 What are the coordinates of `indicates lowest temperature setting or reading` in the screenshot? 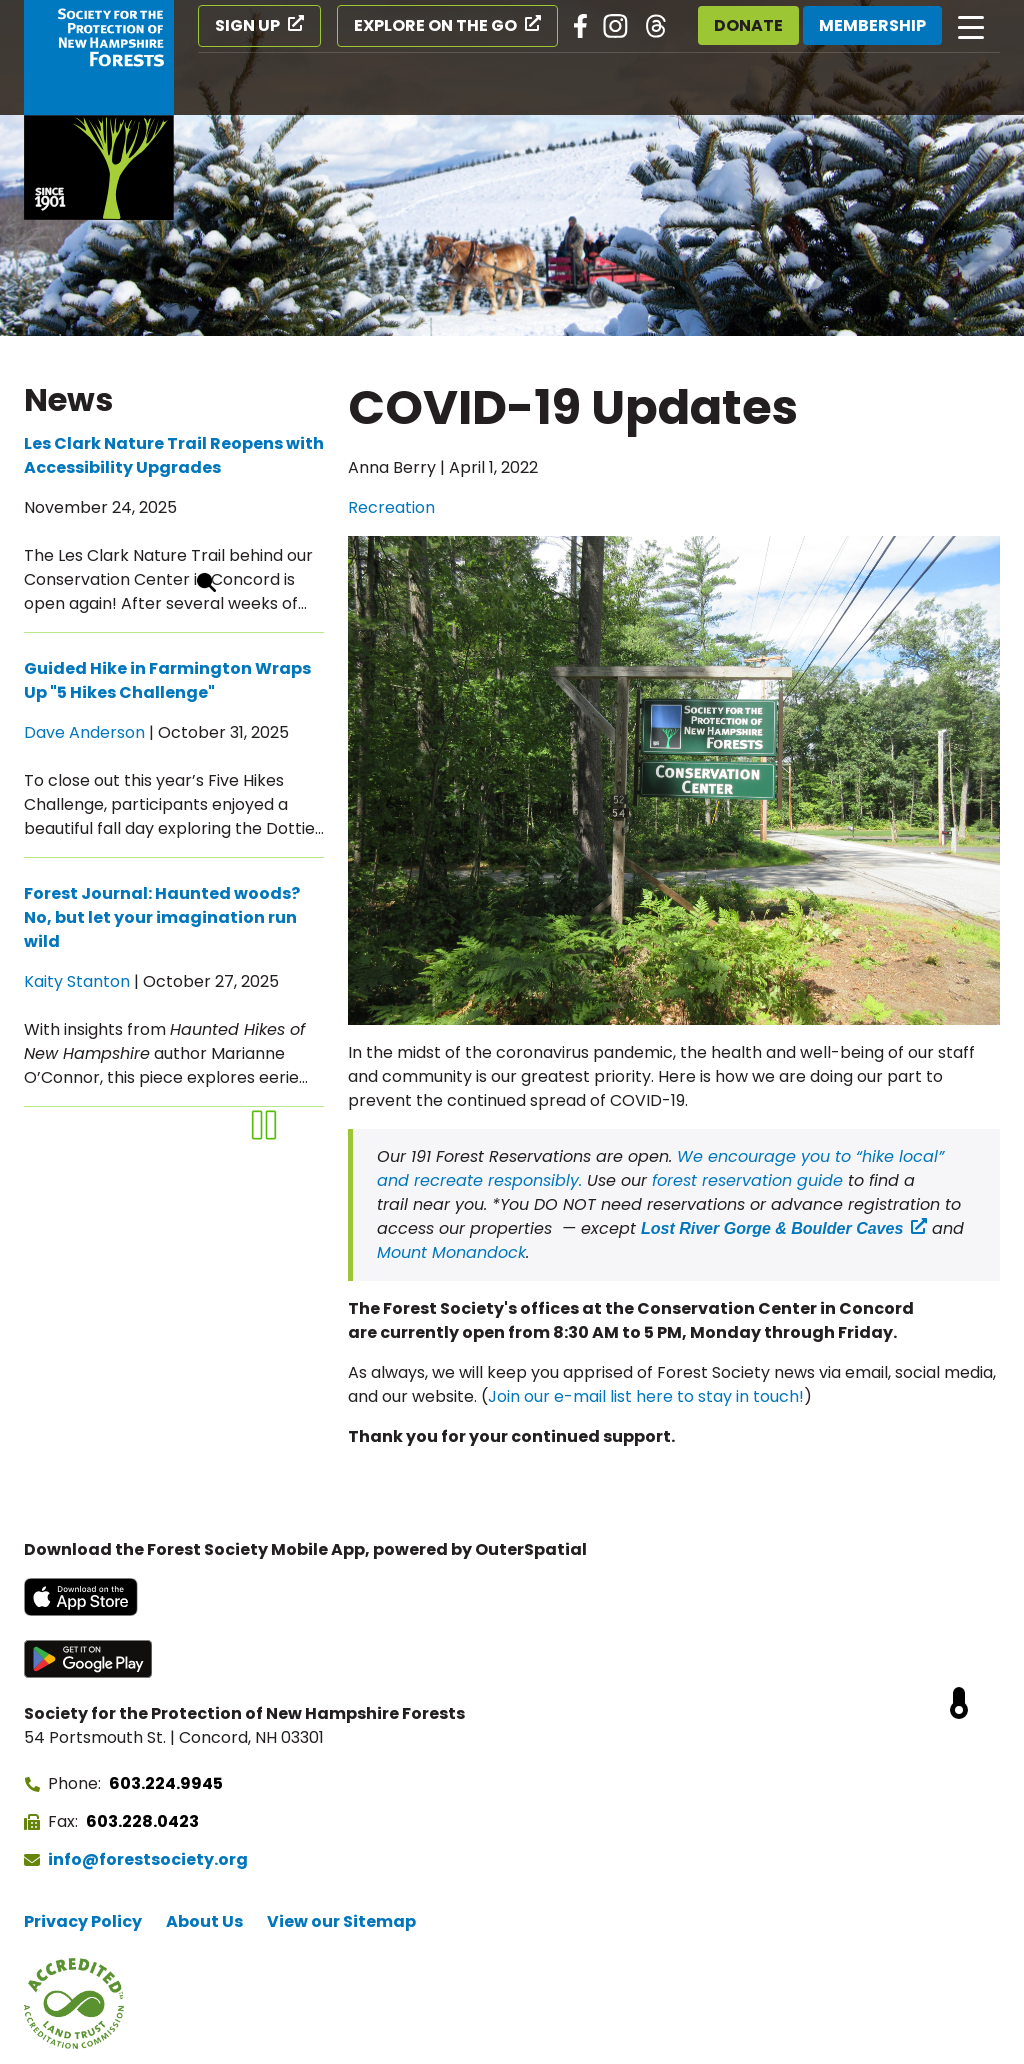 It's located at (959, 1703).